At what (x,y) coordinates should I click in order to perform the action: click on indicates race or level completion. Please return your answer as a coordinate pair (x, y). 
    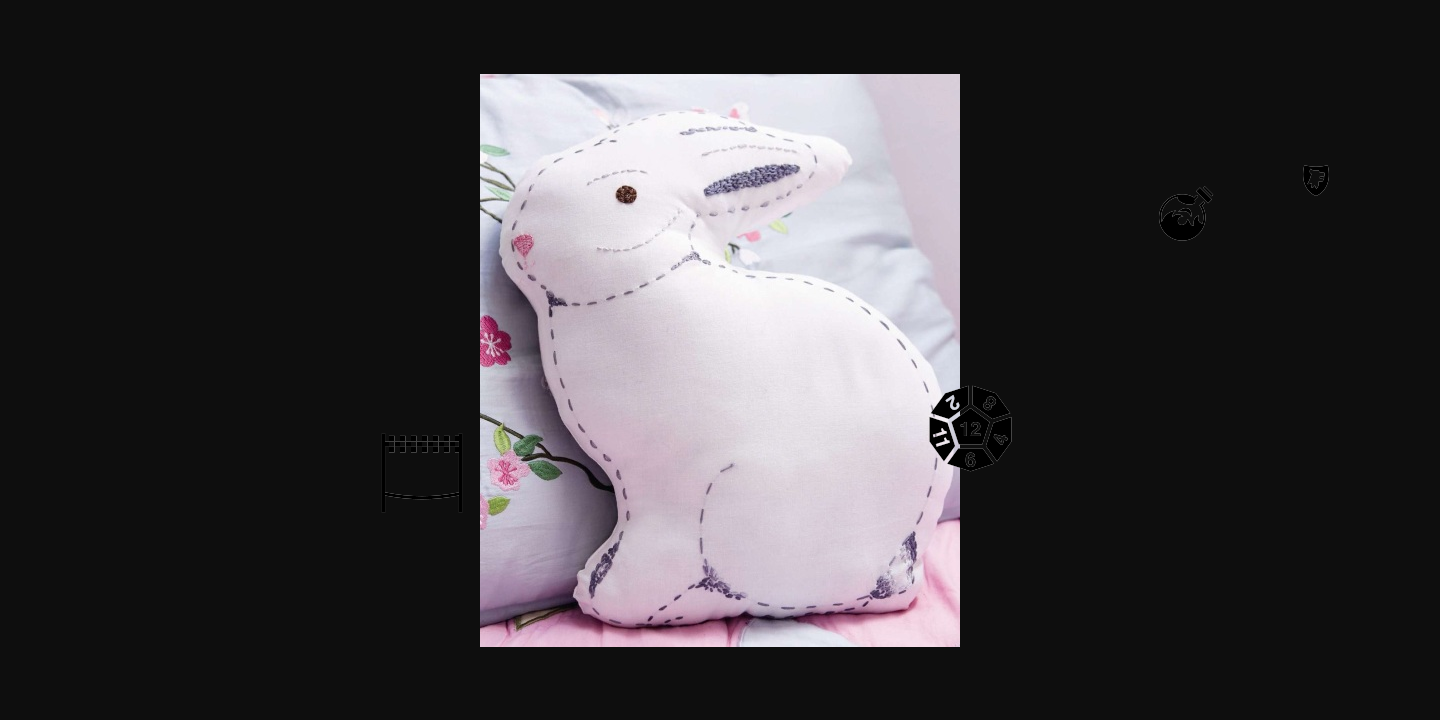
    Looking at the image, I should click on (422, 473).